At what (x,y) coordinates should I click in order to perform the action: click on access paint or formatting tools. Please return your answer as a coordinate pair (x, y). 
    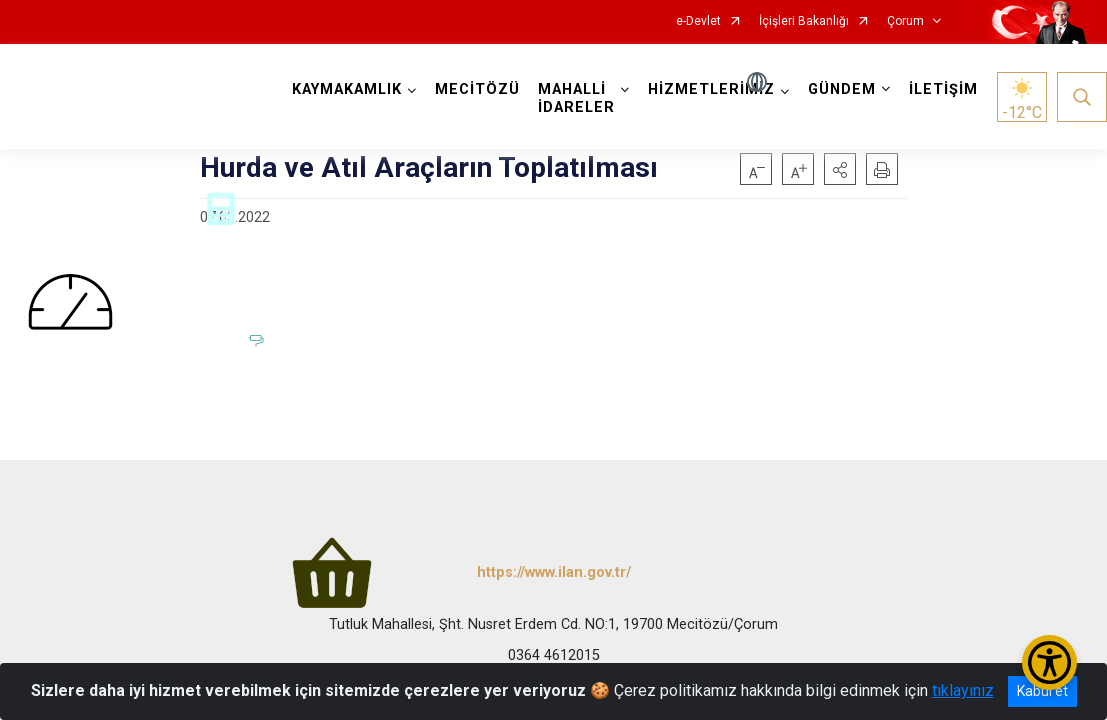
    Looking at the image, I should click on (256, 340).